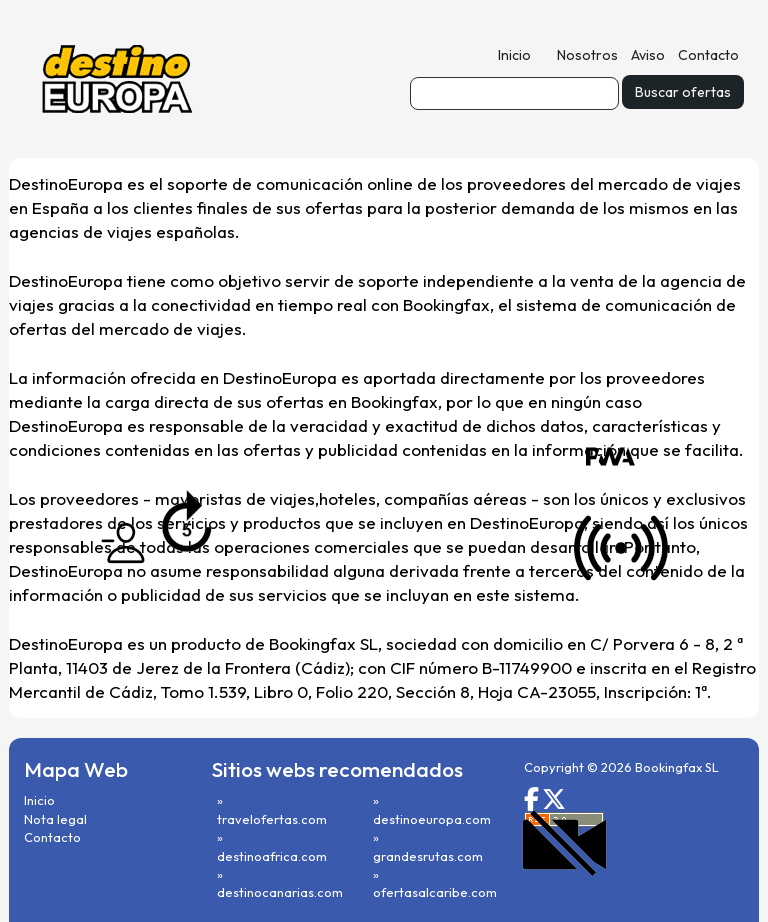  Describe the element at coordinates (123, 543) in the screenshot. I see `remove a contact or friend` at that location.